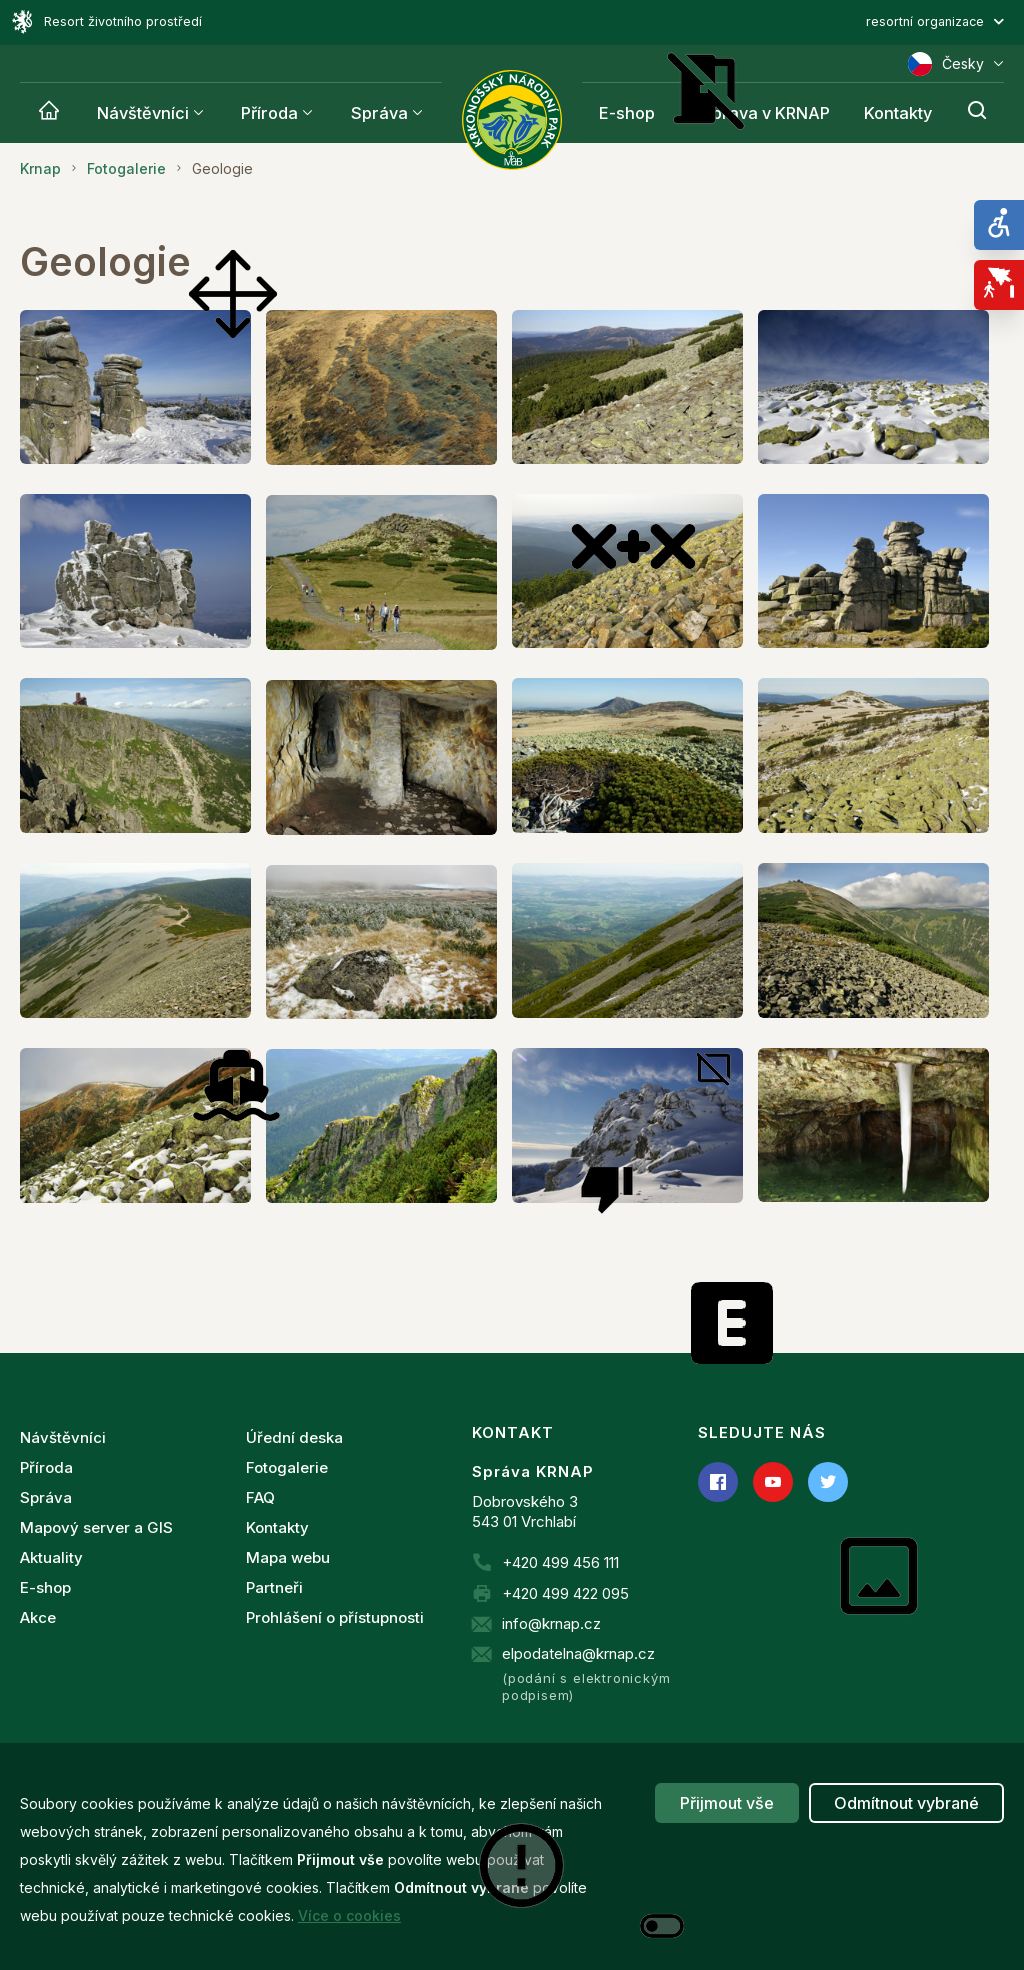  Describe the element at coordinates (732, 1323) in the screenshot. I see `indicates explicit content warning` at that location.